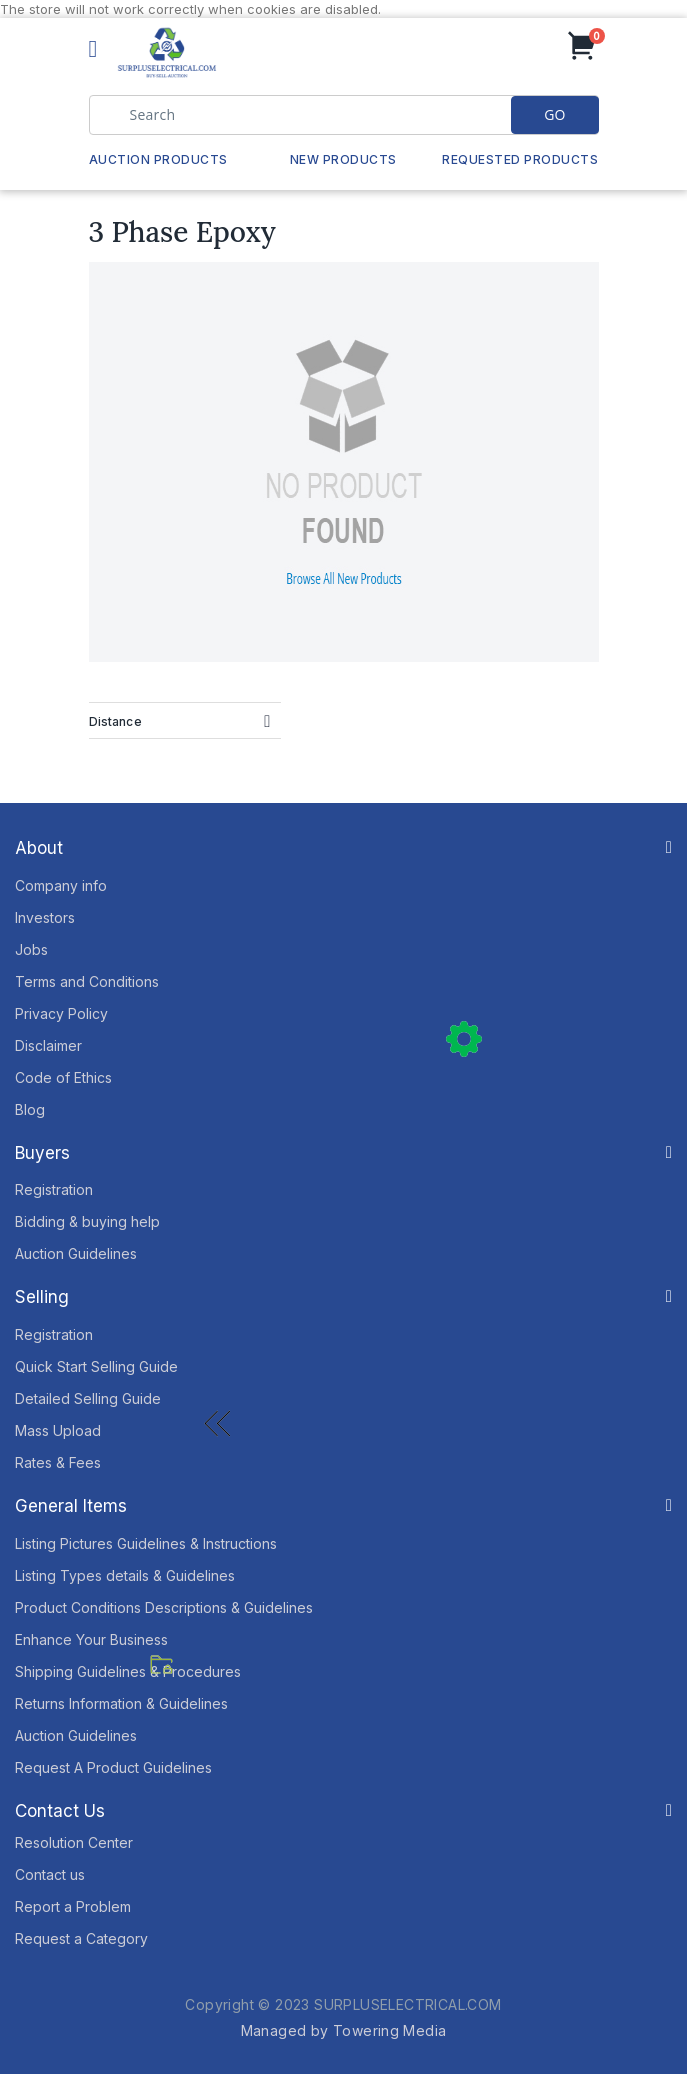  Describe the element at coordinates (161, 1664) in the screenshot. I see `access a password-protected folder` at that location.